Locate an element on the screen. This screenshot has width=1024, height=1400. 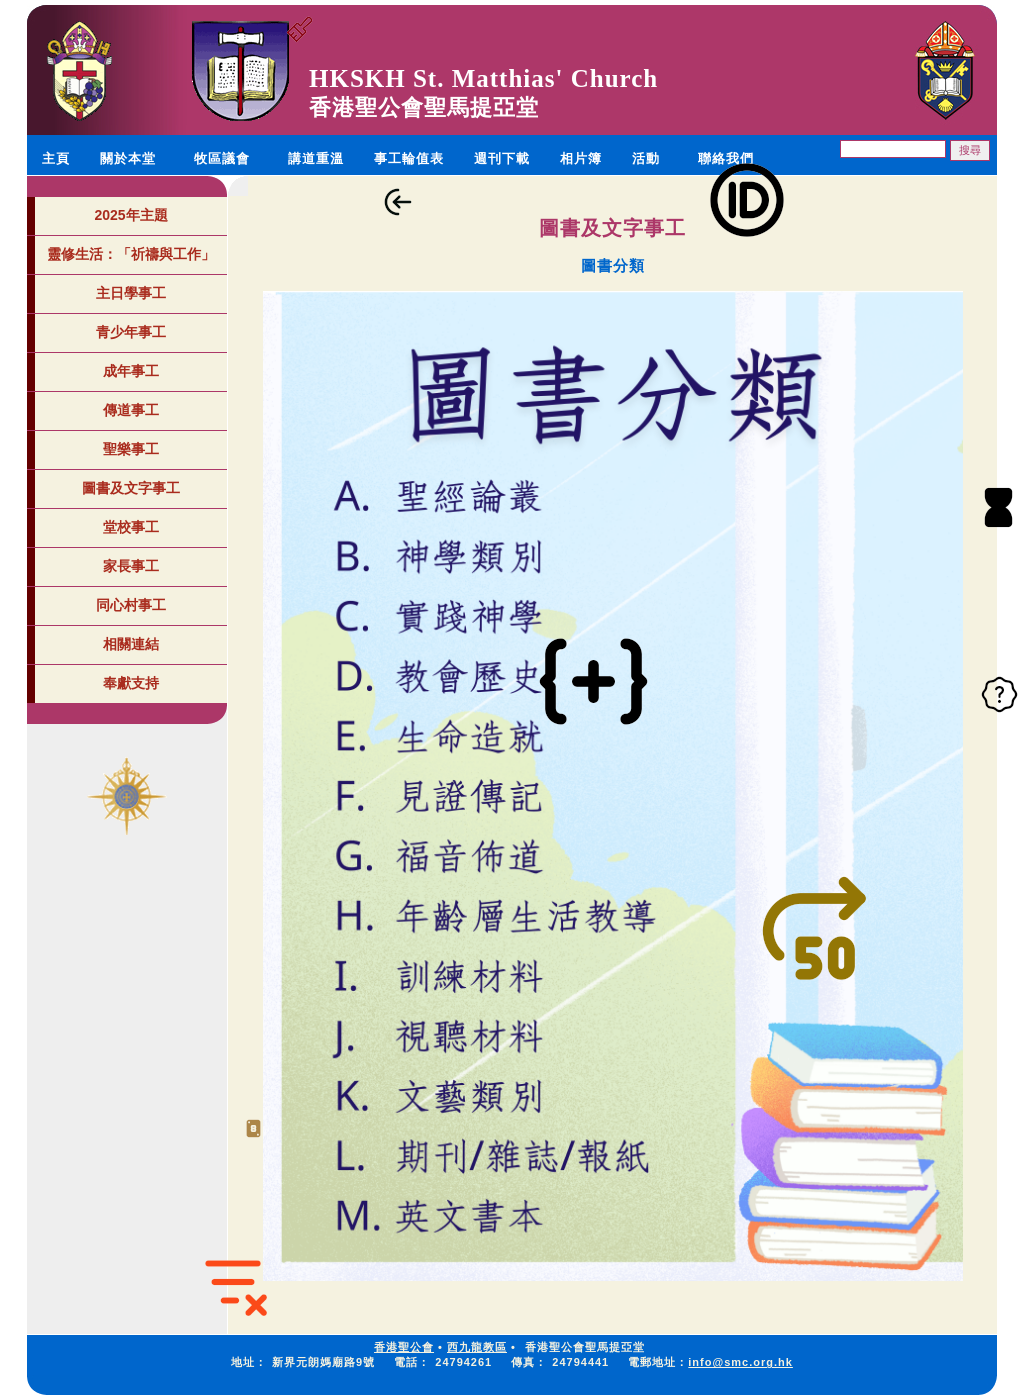
skip forward 50 seconds is located at coordinates (817, 931).